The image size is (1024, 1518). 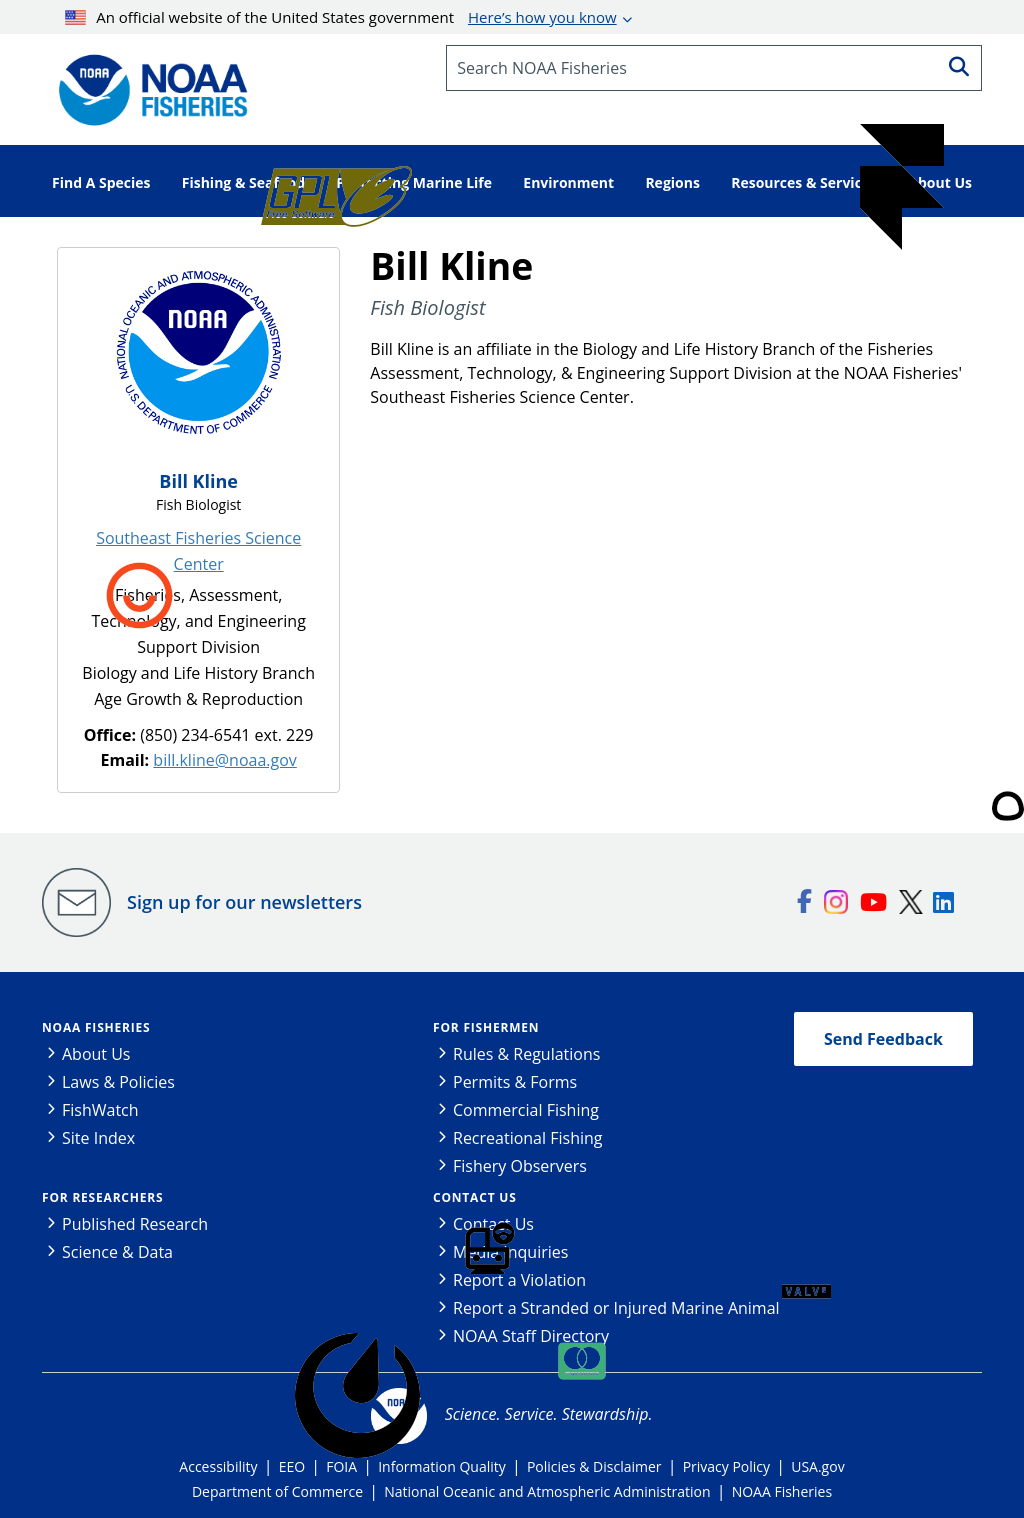 What do you see at coordinates (487, 1249) in the screenshot?
I see `indicates wifi availability on subway or transit` at bounding box center [487, 1249].